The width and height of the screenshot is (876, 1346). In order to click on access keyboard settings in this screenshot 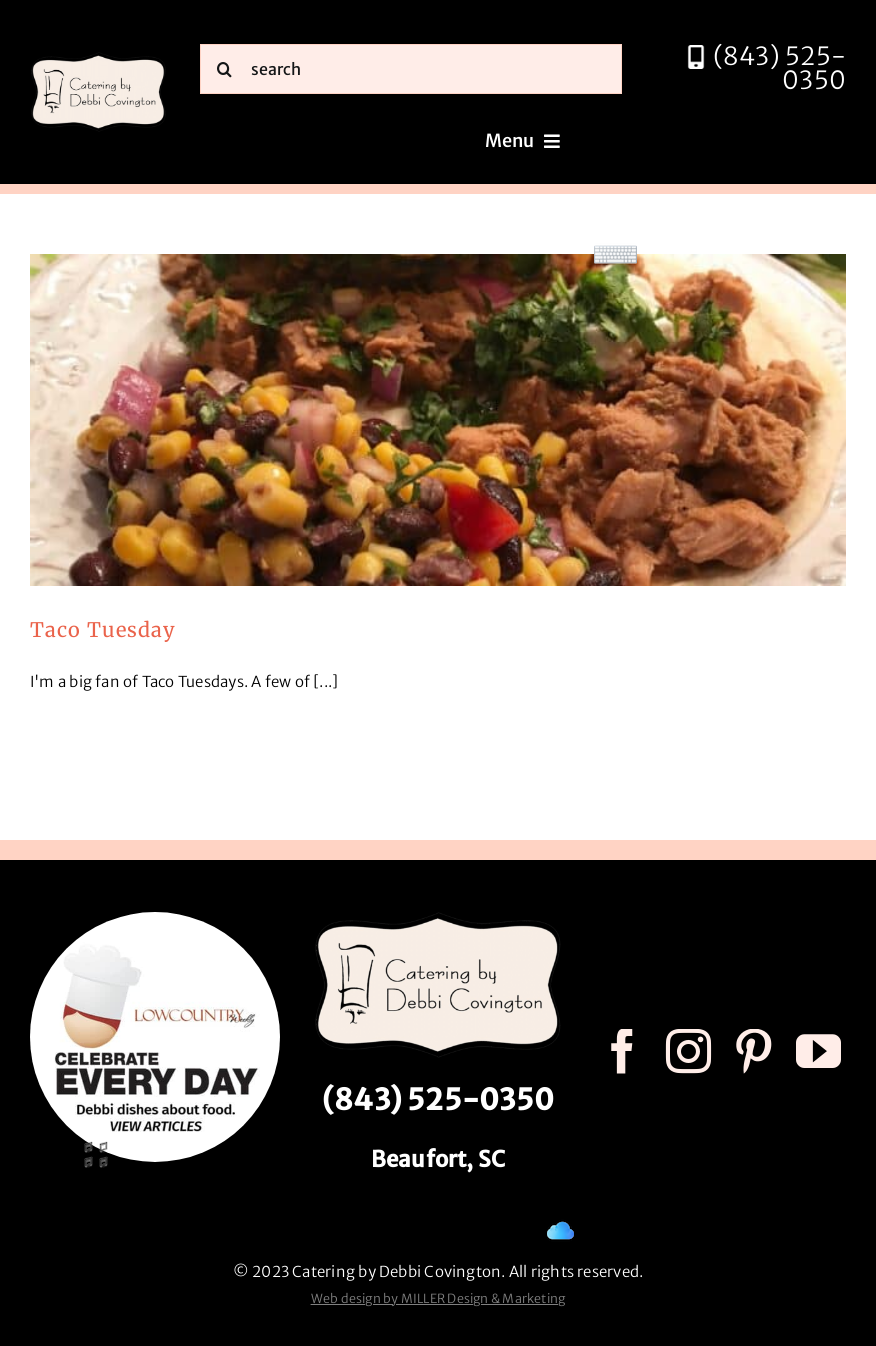, I will do `click(615, 254)`.